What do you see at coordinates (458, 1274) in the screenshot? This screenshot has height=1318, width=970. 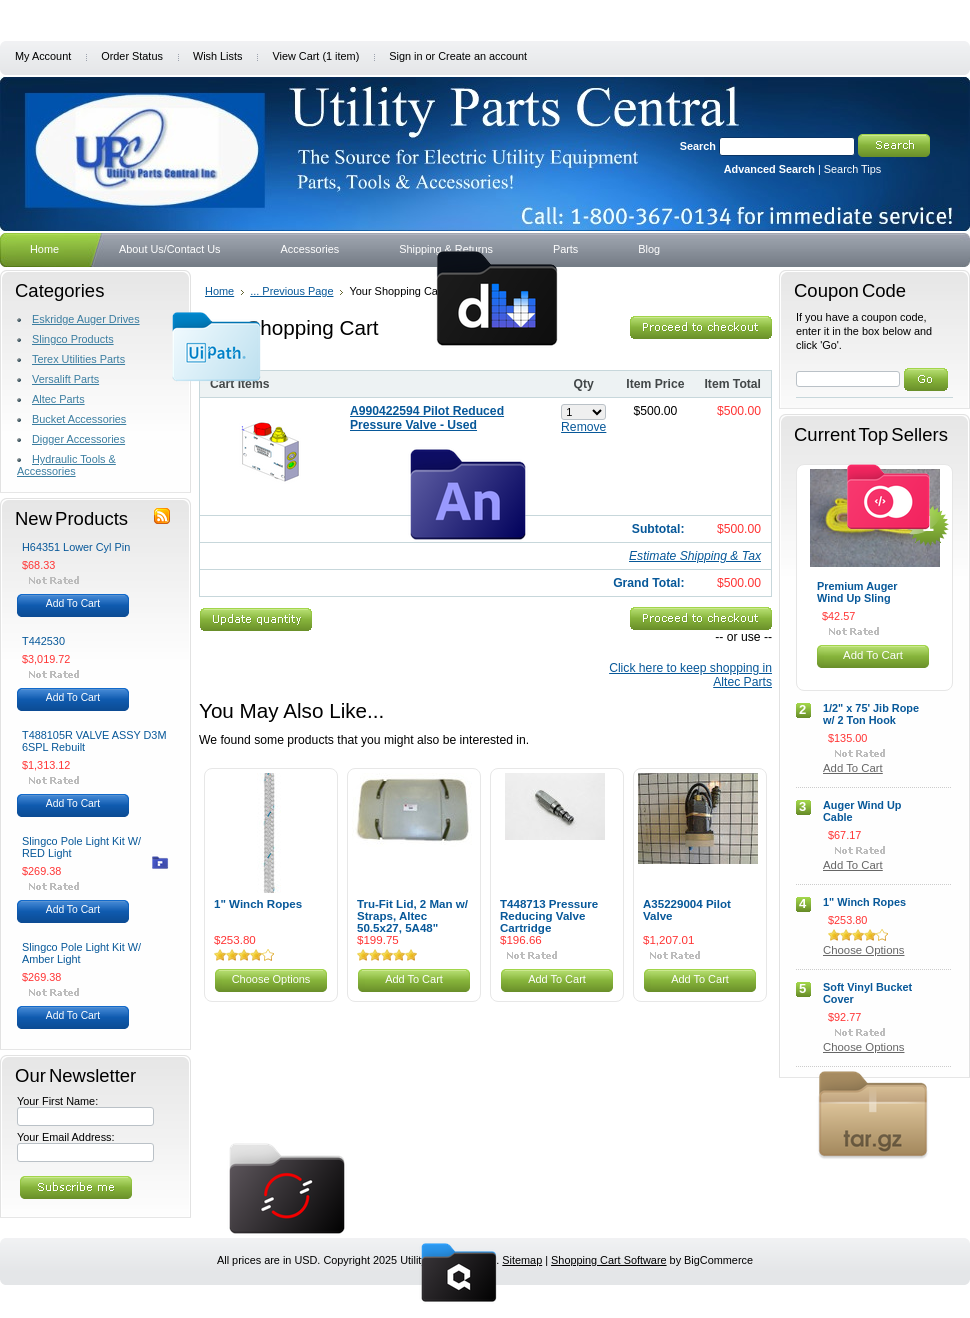 I see `open quixel assets folder` at bounding box center [458, 1274].